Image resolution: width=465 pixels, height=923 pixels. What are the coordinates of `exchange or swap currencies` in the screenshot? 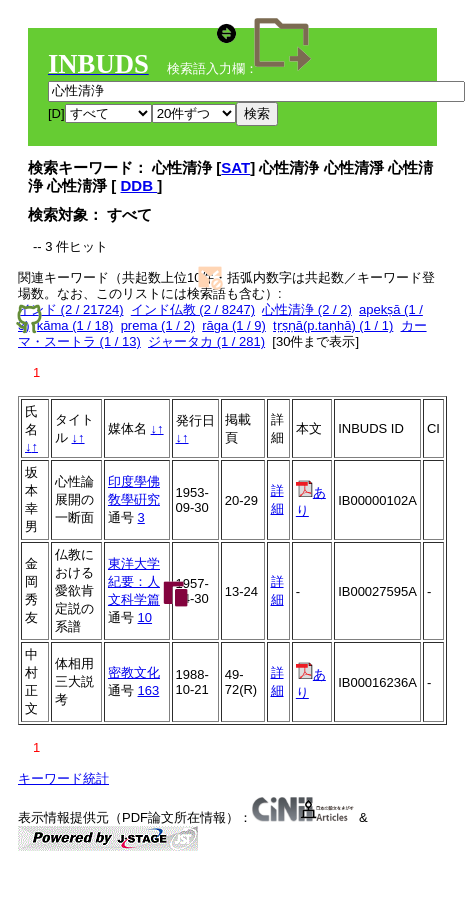 It's located at (226, 33).